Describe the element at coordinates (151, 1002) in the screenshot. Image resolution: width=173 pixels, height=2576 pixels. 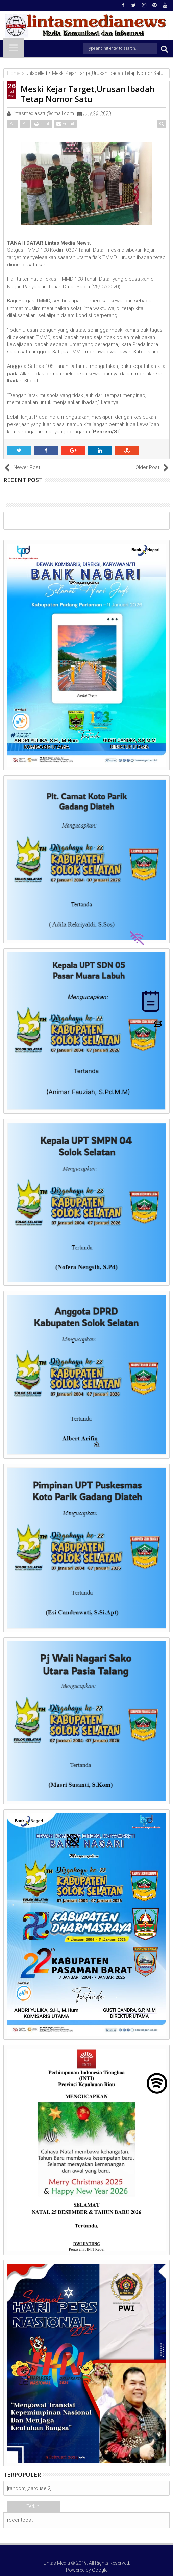
I see `open notepad or notes app` at that location.